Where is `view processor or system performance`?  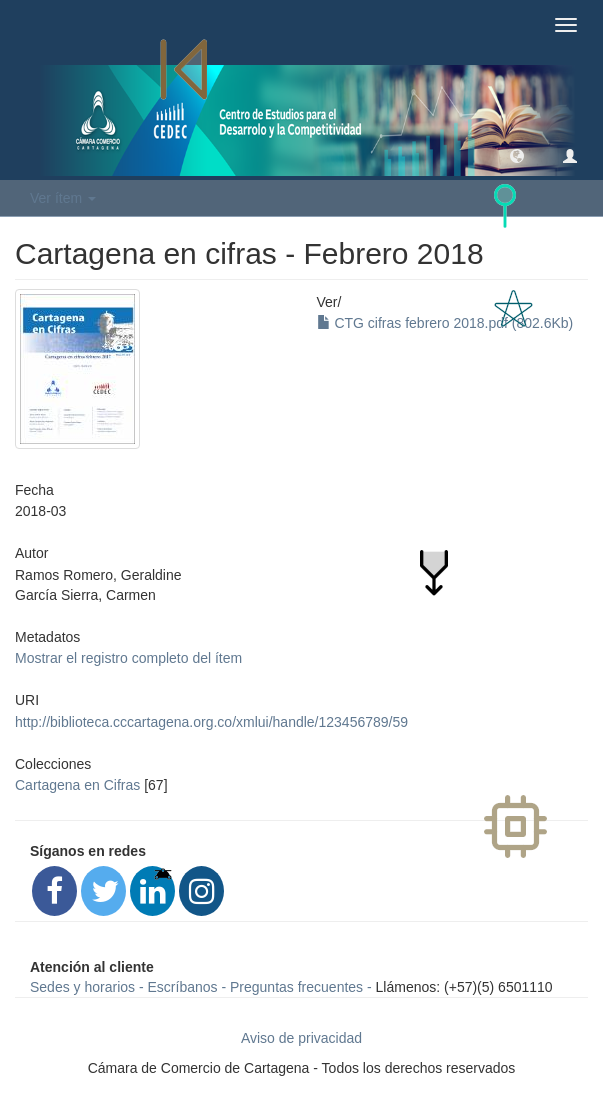 view processor or system performance is located at coordinates (515, 826).